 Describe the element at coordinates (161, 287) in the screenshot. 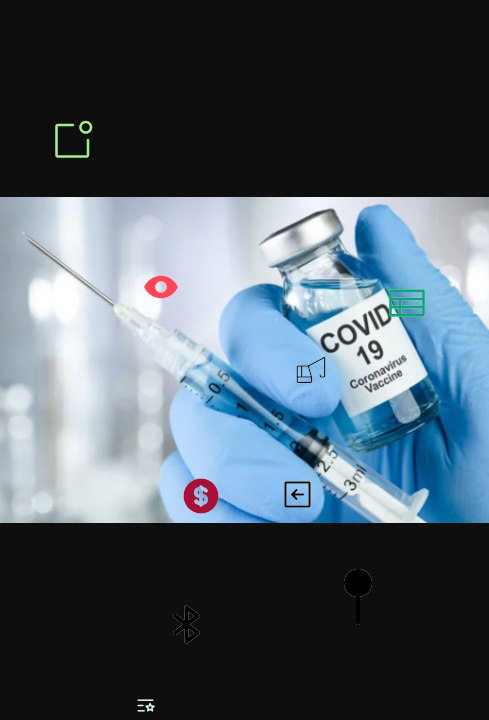

I see `view or preview content` at that location.